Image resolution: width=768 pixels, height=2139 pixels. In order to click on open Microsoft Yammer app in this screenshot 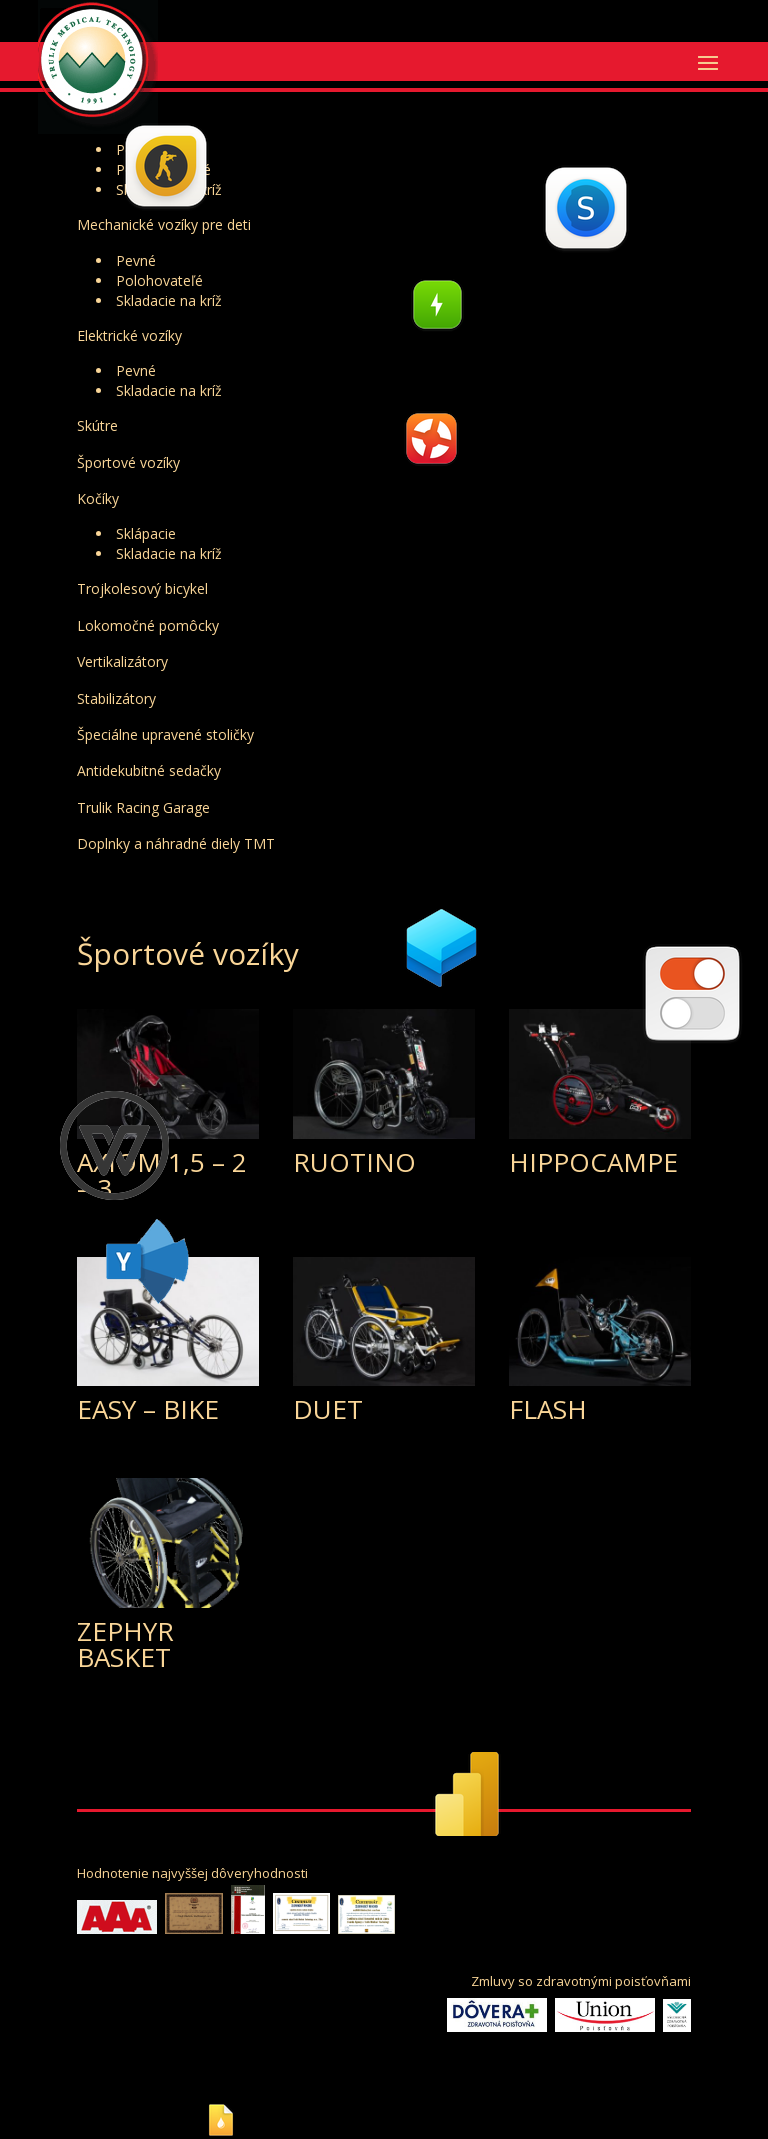, I will do `click(147, 1261)`.